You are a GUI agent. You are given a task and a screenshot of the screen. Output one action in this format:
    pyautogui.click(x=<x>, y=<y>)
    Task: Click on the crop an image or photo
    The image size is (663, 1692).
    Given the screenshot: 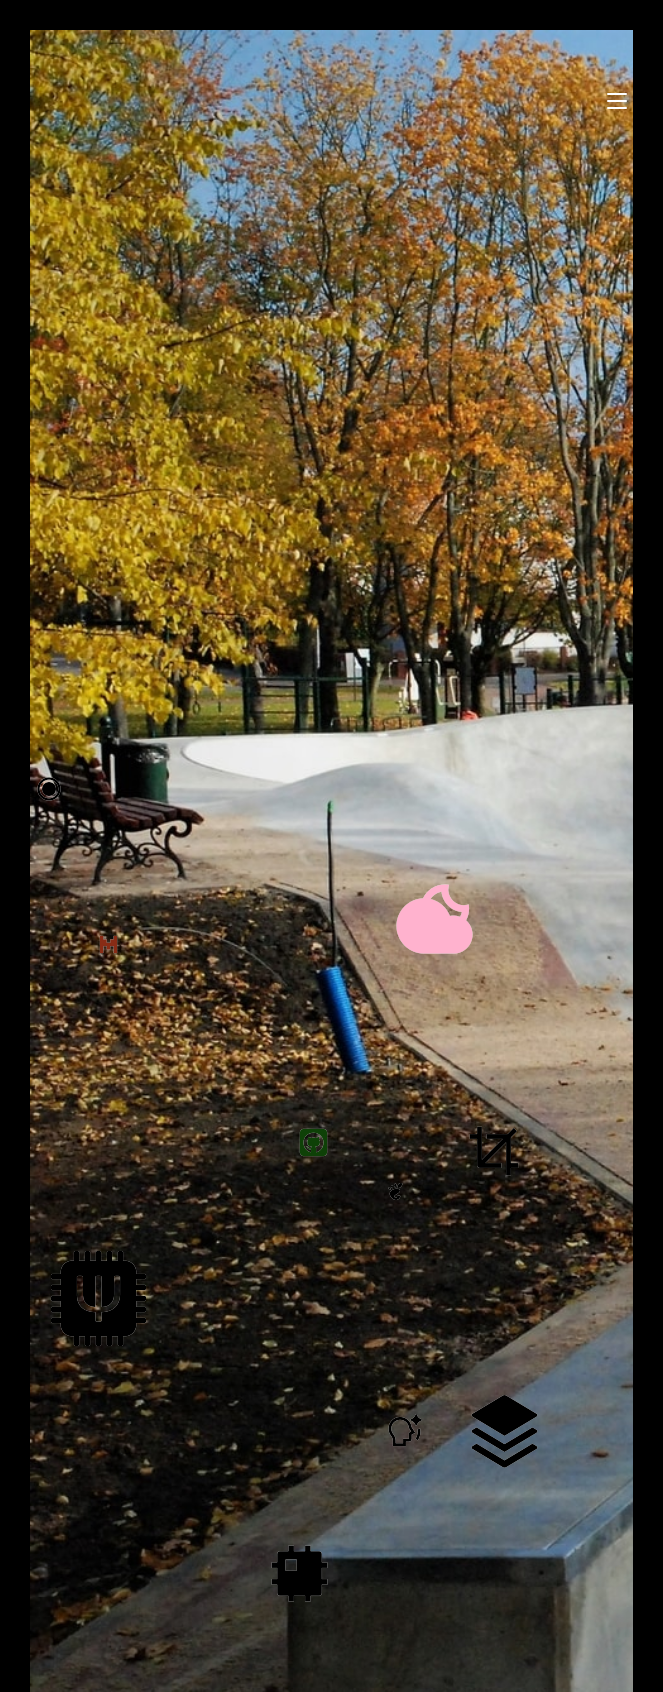 What is the action you would take?
    pyautogui.click(x=494, y=1151)
    